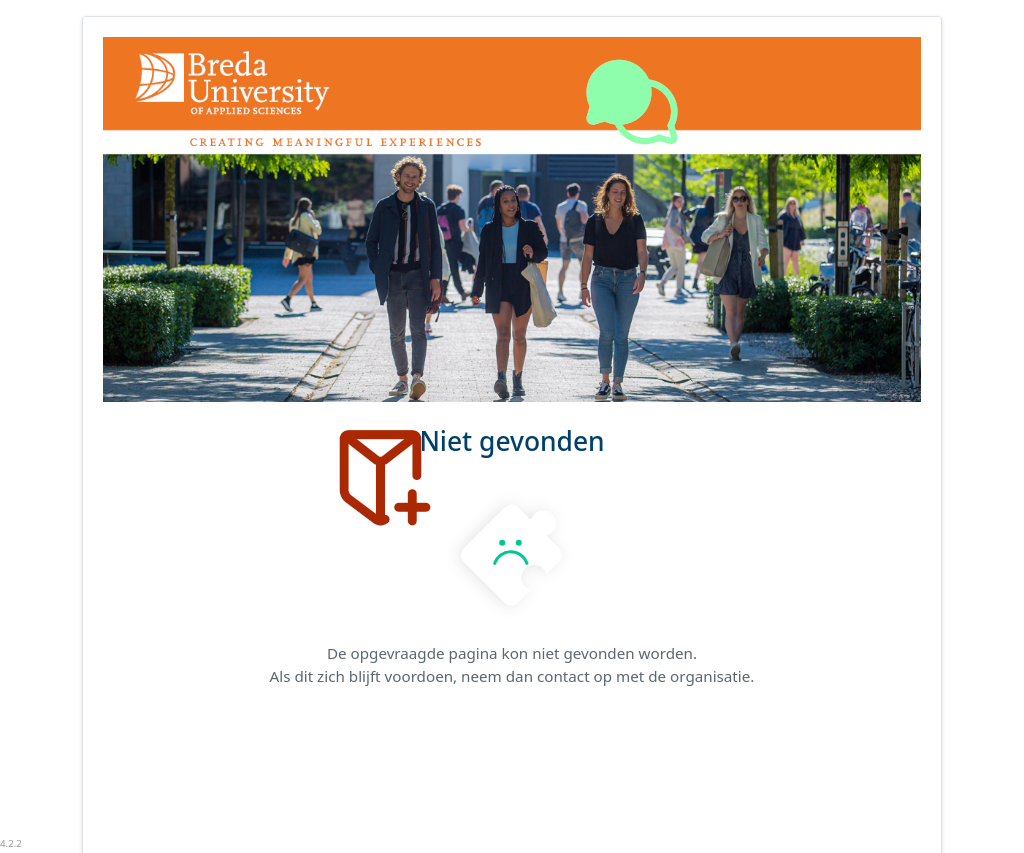 The width and height of the screenshot is (1024, 853). I want to click on open chat or messaging, so click(632, 102).